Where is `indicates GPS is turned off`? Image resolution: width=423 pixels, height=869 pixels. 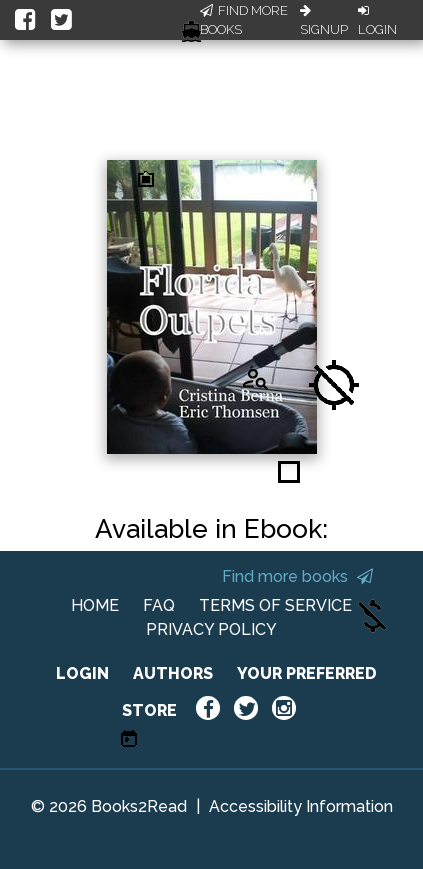 indicates GPS is turned off is located at coordinates (334, 385).